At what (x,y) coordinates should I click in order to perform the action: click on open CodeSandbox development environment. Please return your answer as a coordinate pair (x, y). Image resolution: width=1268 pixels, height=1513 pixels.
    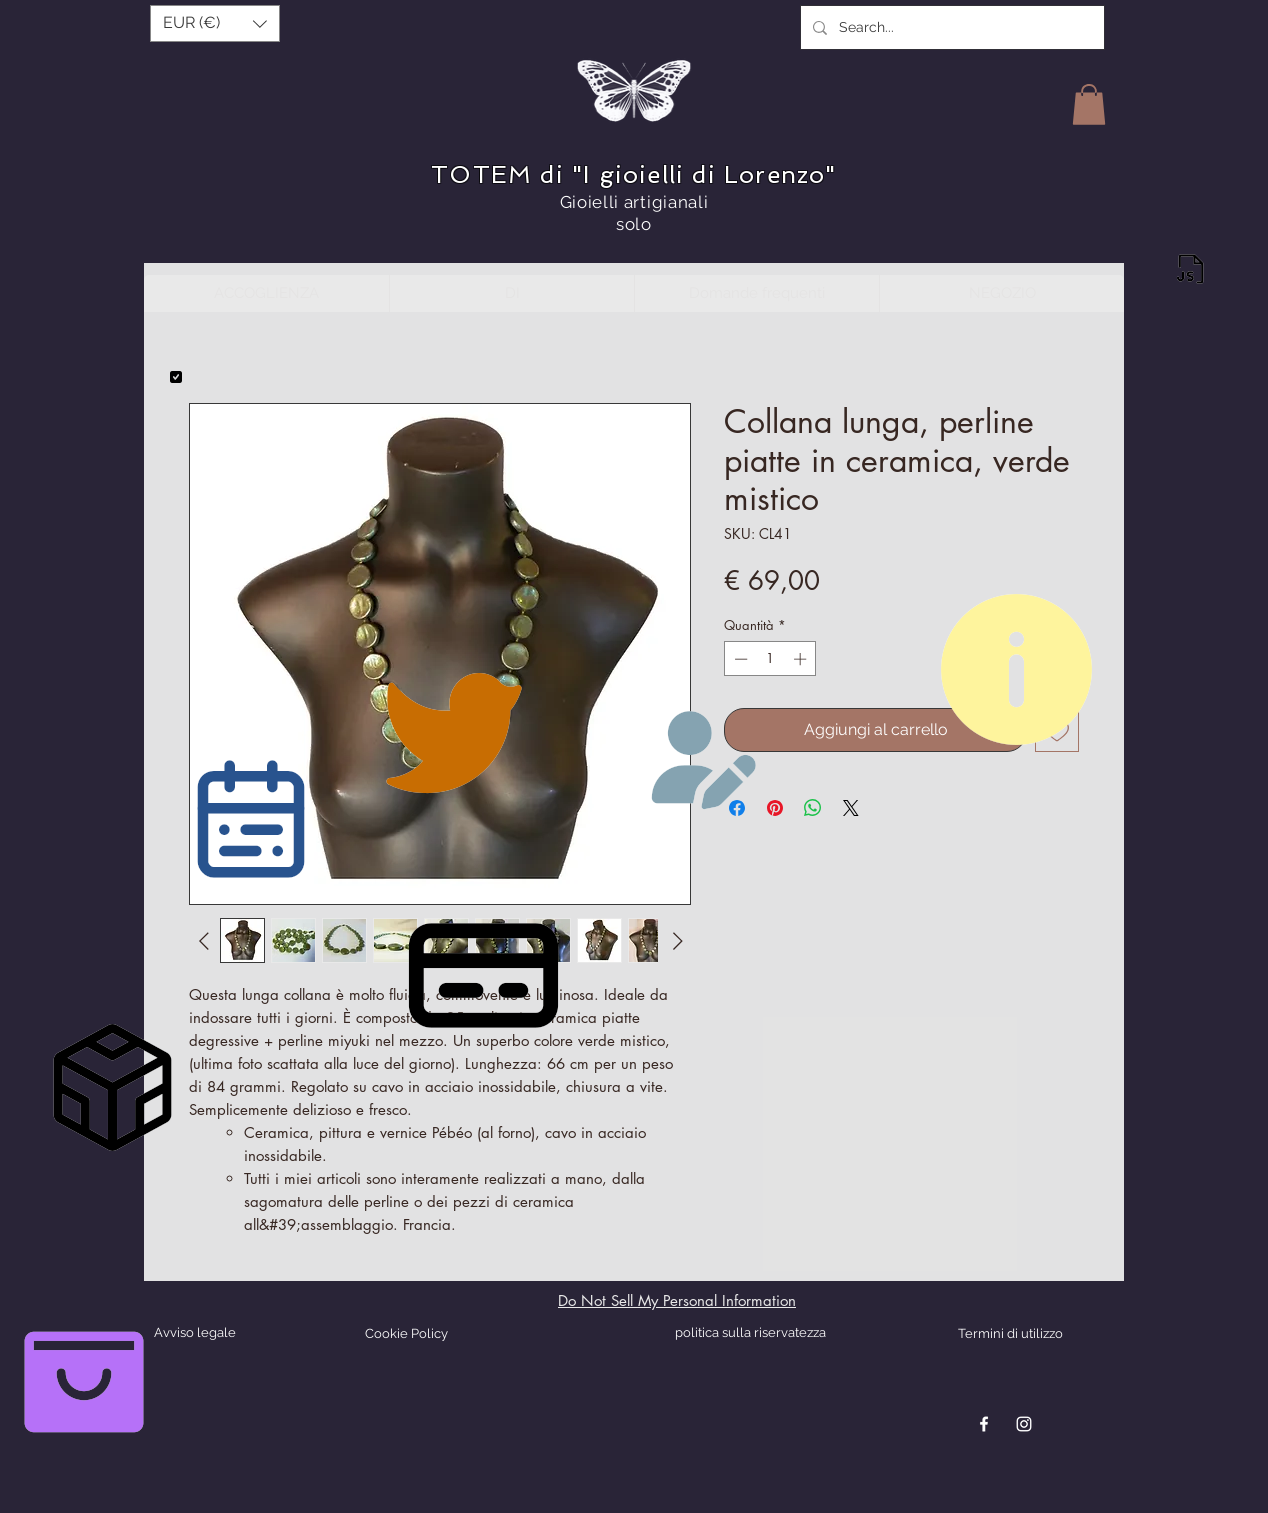
    Looking at the image, I should click on (112, 1087).